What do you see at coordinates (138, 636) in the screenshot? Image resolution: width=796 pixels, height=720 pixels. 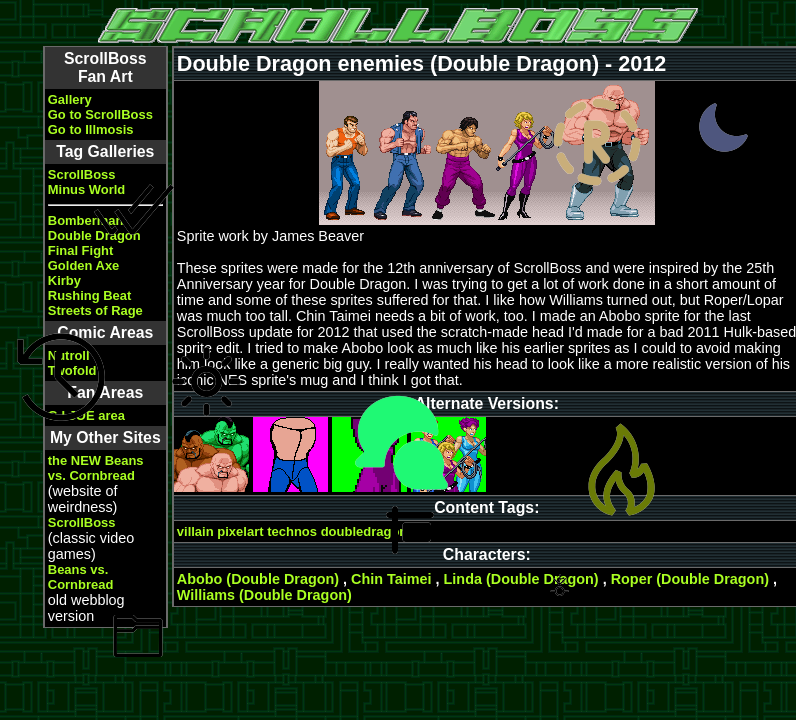 I see `open file folder` at bounding box center [138, 636].